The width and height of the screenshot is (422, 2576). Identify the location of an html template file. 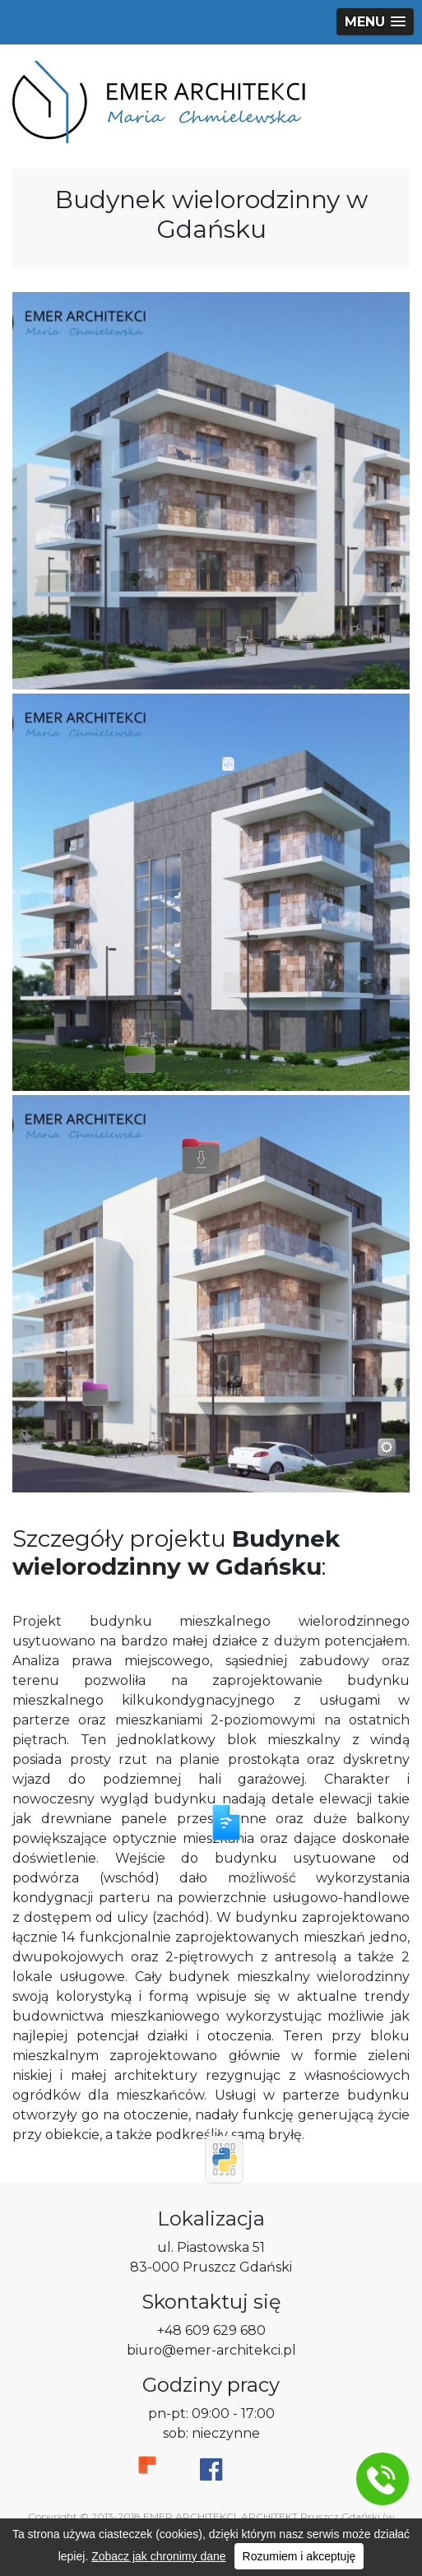
(228, 764).